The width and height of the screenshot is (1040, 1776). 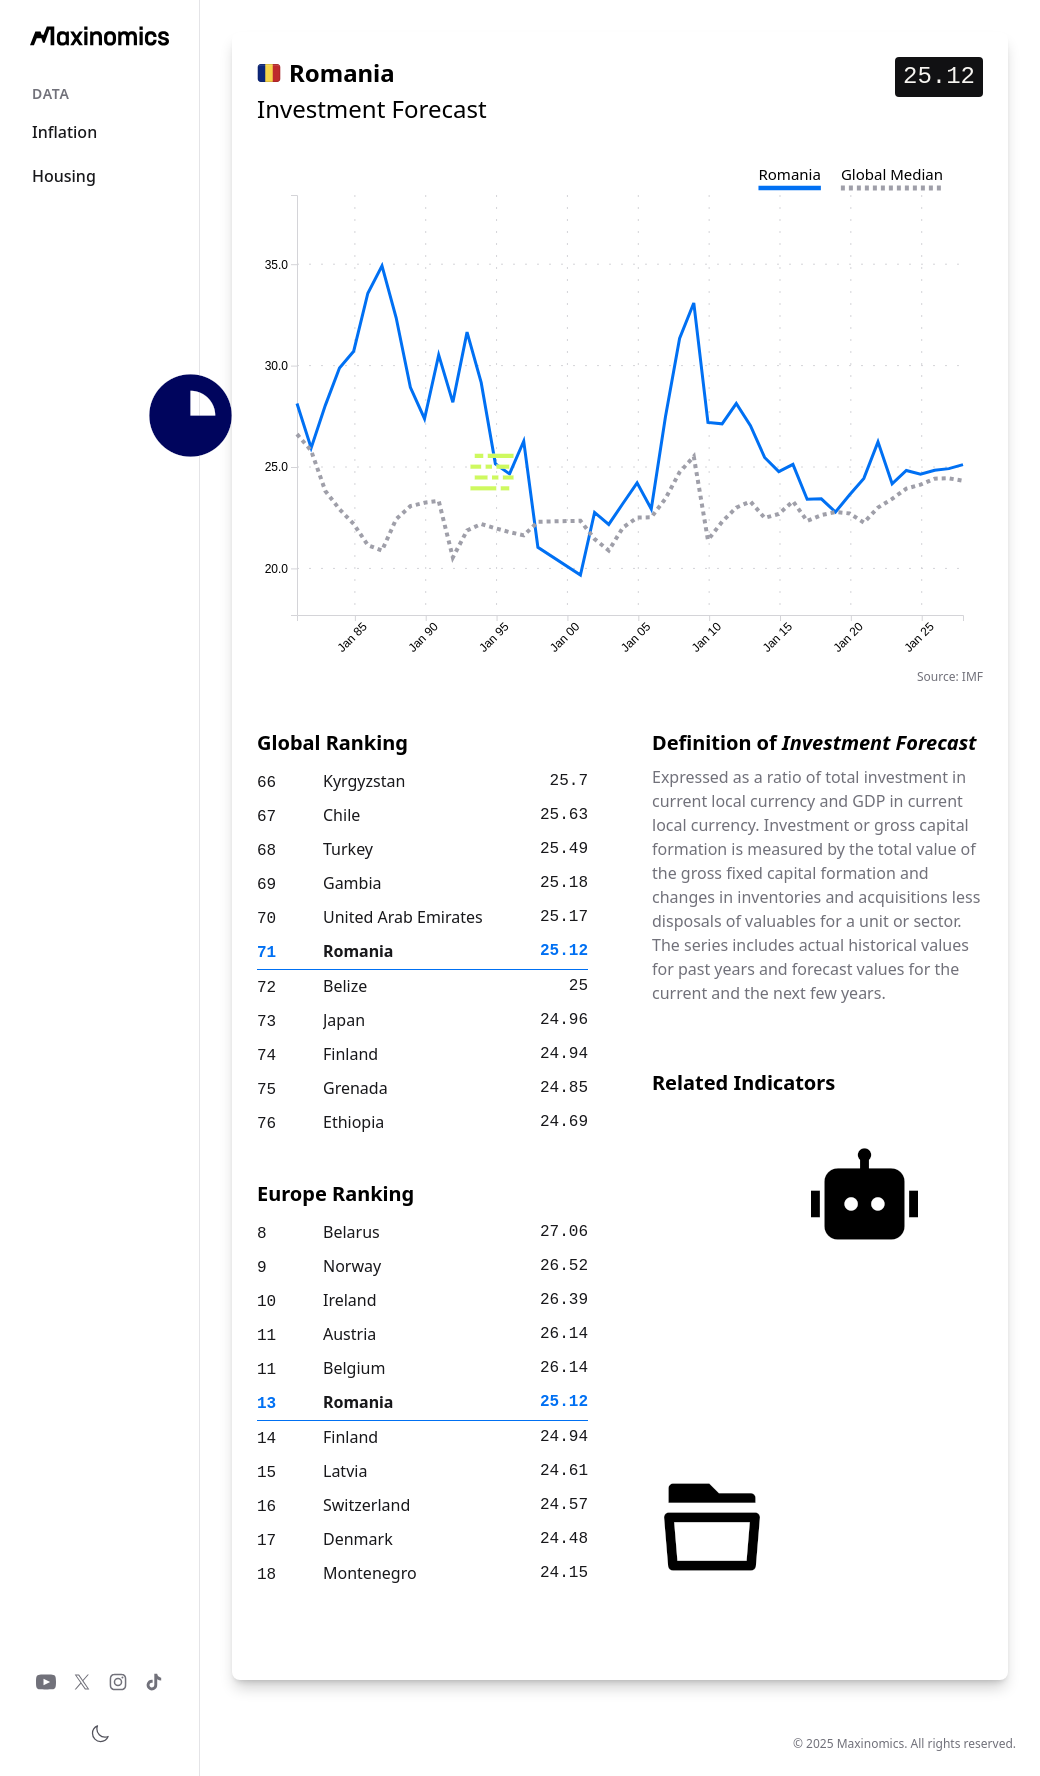 I want to click on access AI assistant or chatbot features, so click(x=864, y=1199).